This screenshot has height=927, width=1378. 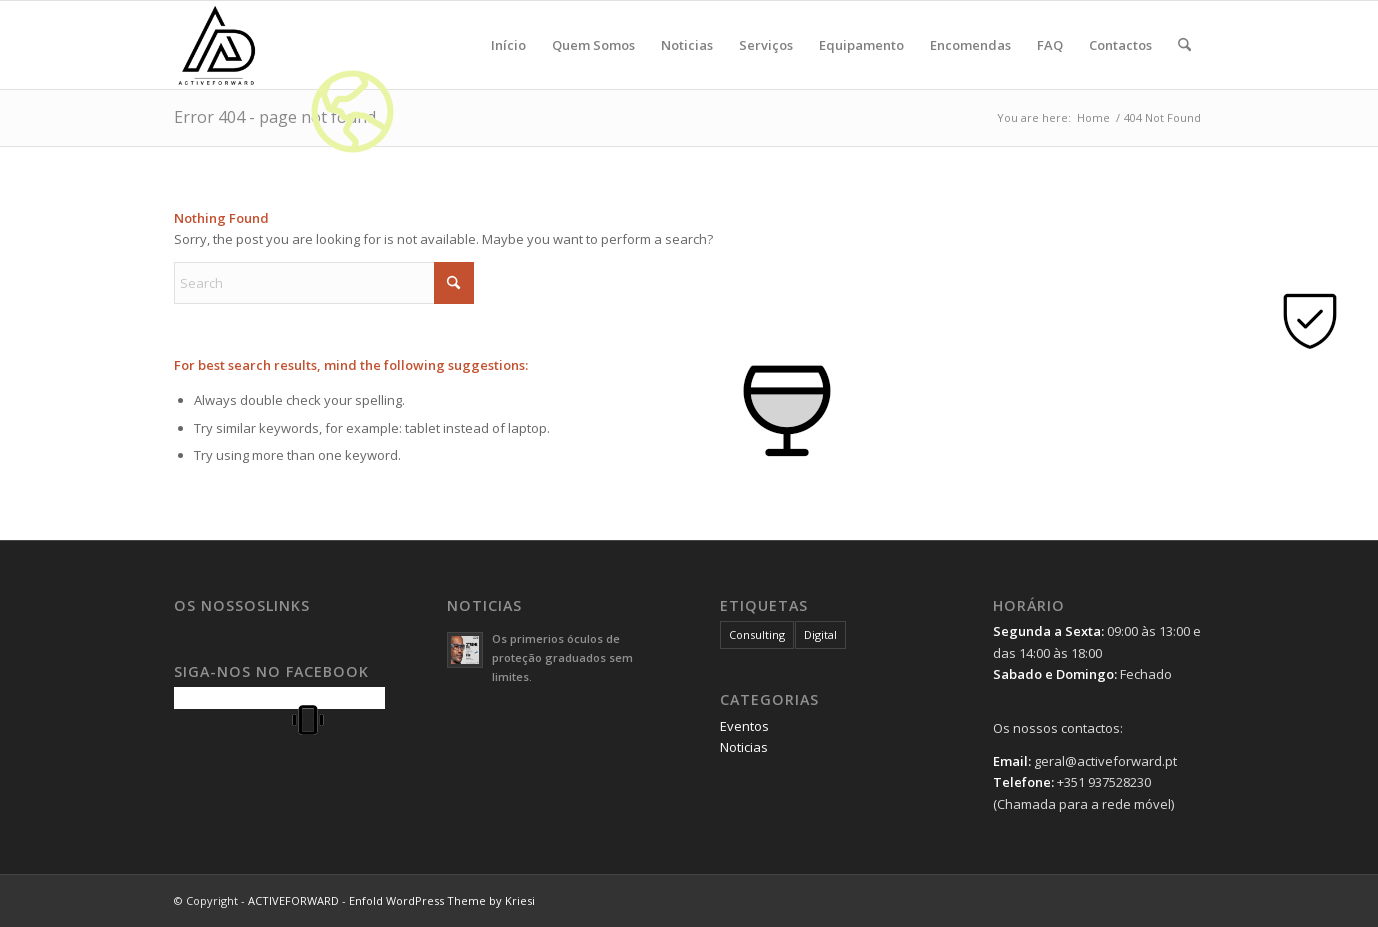 I want to click on indicates a verified or secure status, so click(x=1310, y=318).